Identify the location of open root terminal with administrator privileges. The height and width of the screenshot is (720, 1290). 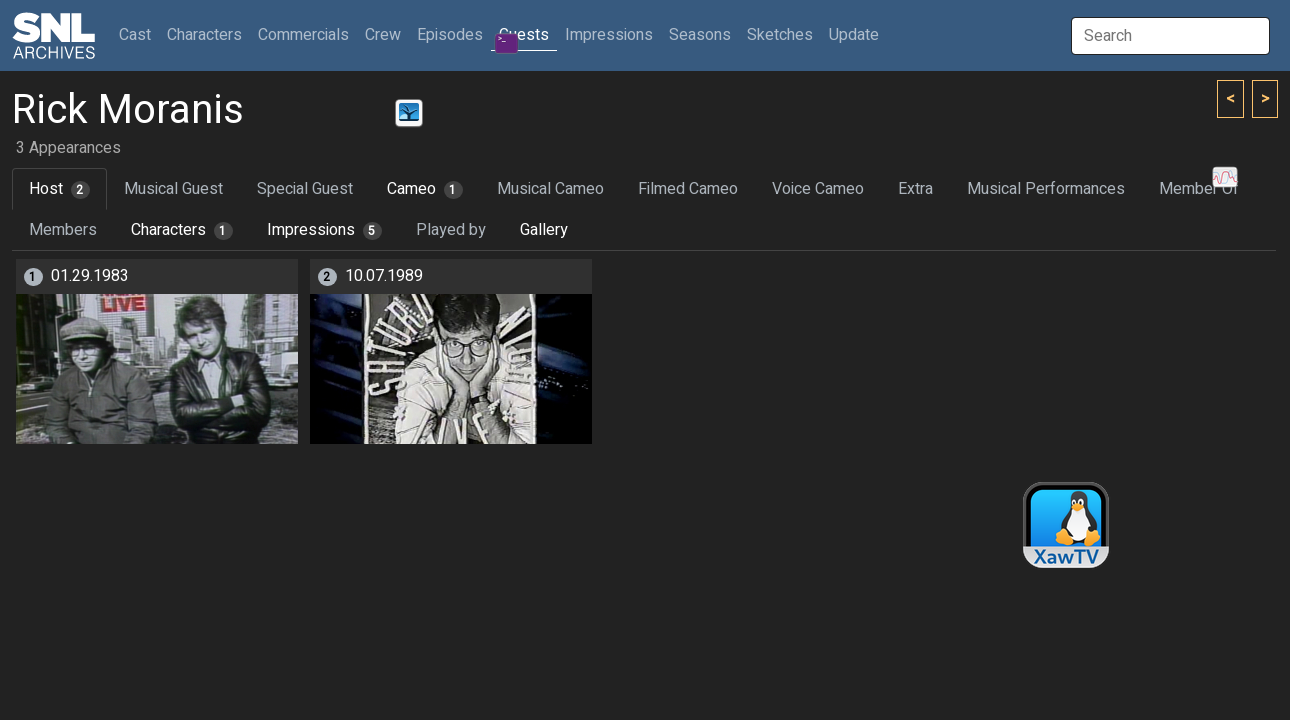
(506, 43).